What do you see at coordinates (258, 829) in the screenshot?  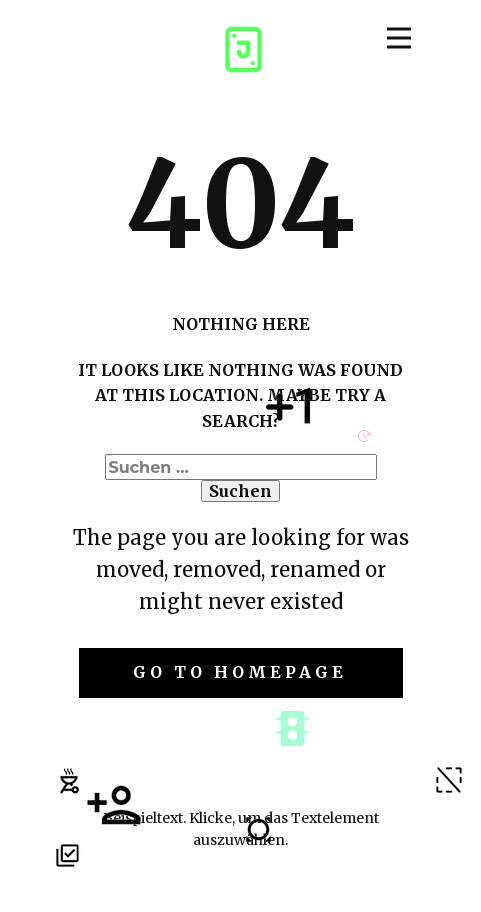 I see `expand content to fill available space` at bounding box center [258, 829].